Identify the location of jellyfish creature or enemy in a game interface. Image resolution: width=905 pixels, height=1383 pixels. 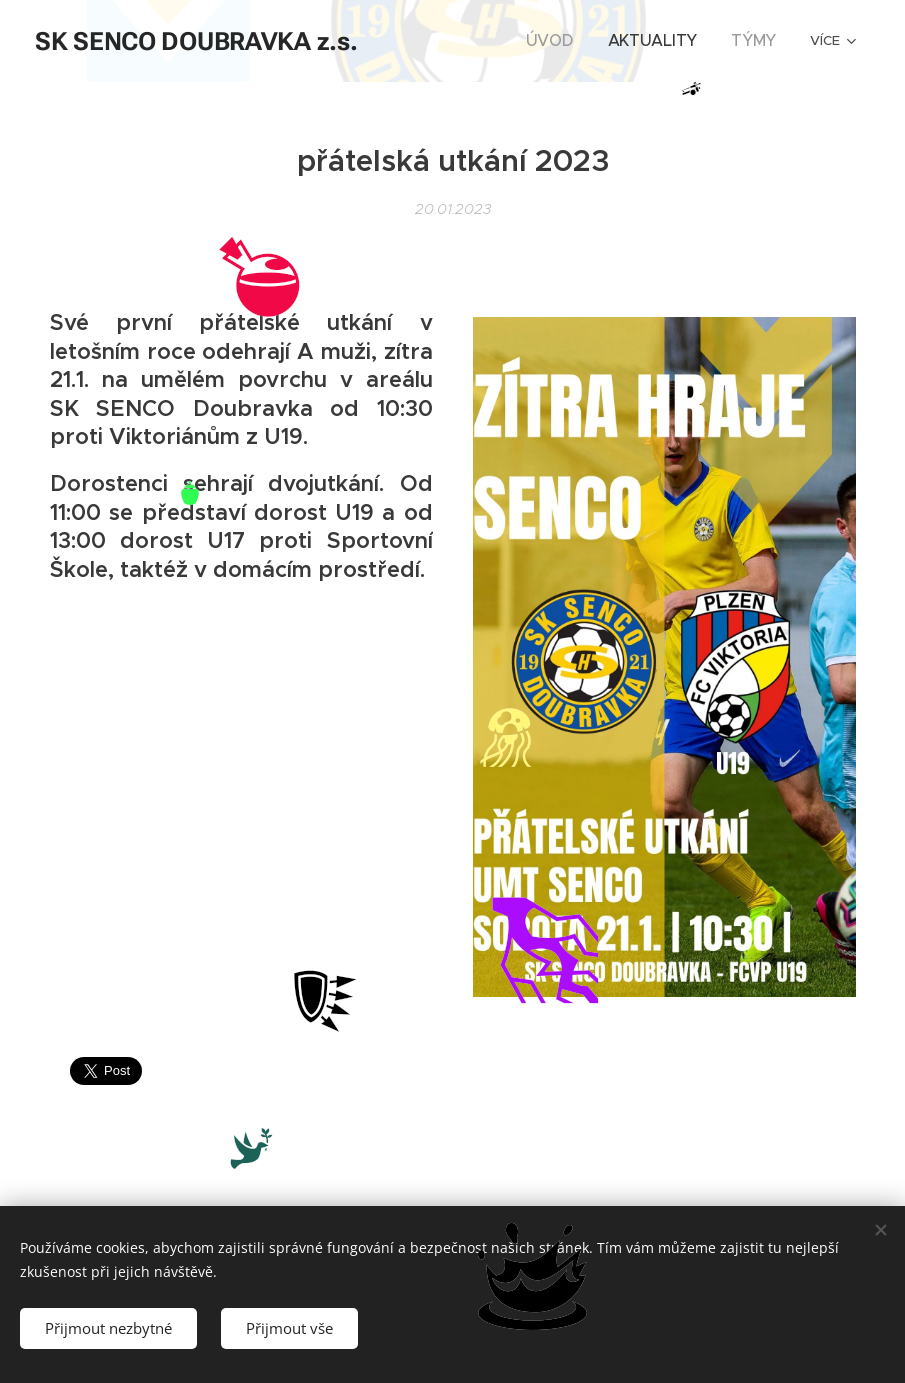
(509, 737).